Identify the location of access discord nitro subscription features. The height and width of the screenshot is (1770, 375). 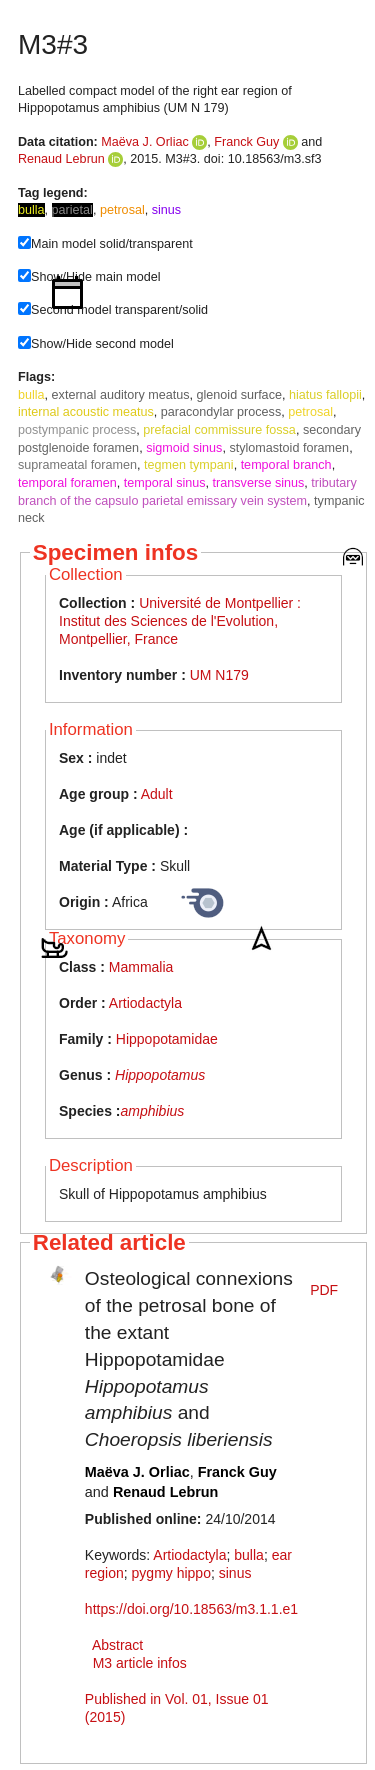
(202, 903).